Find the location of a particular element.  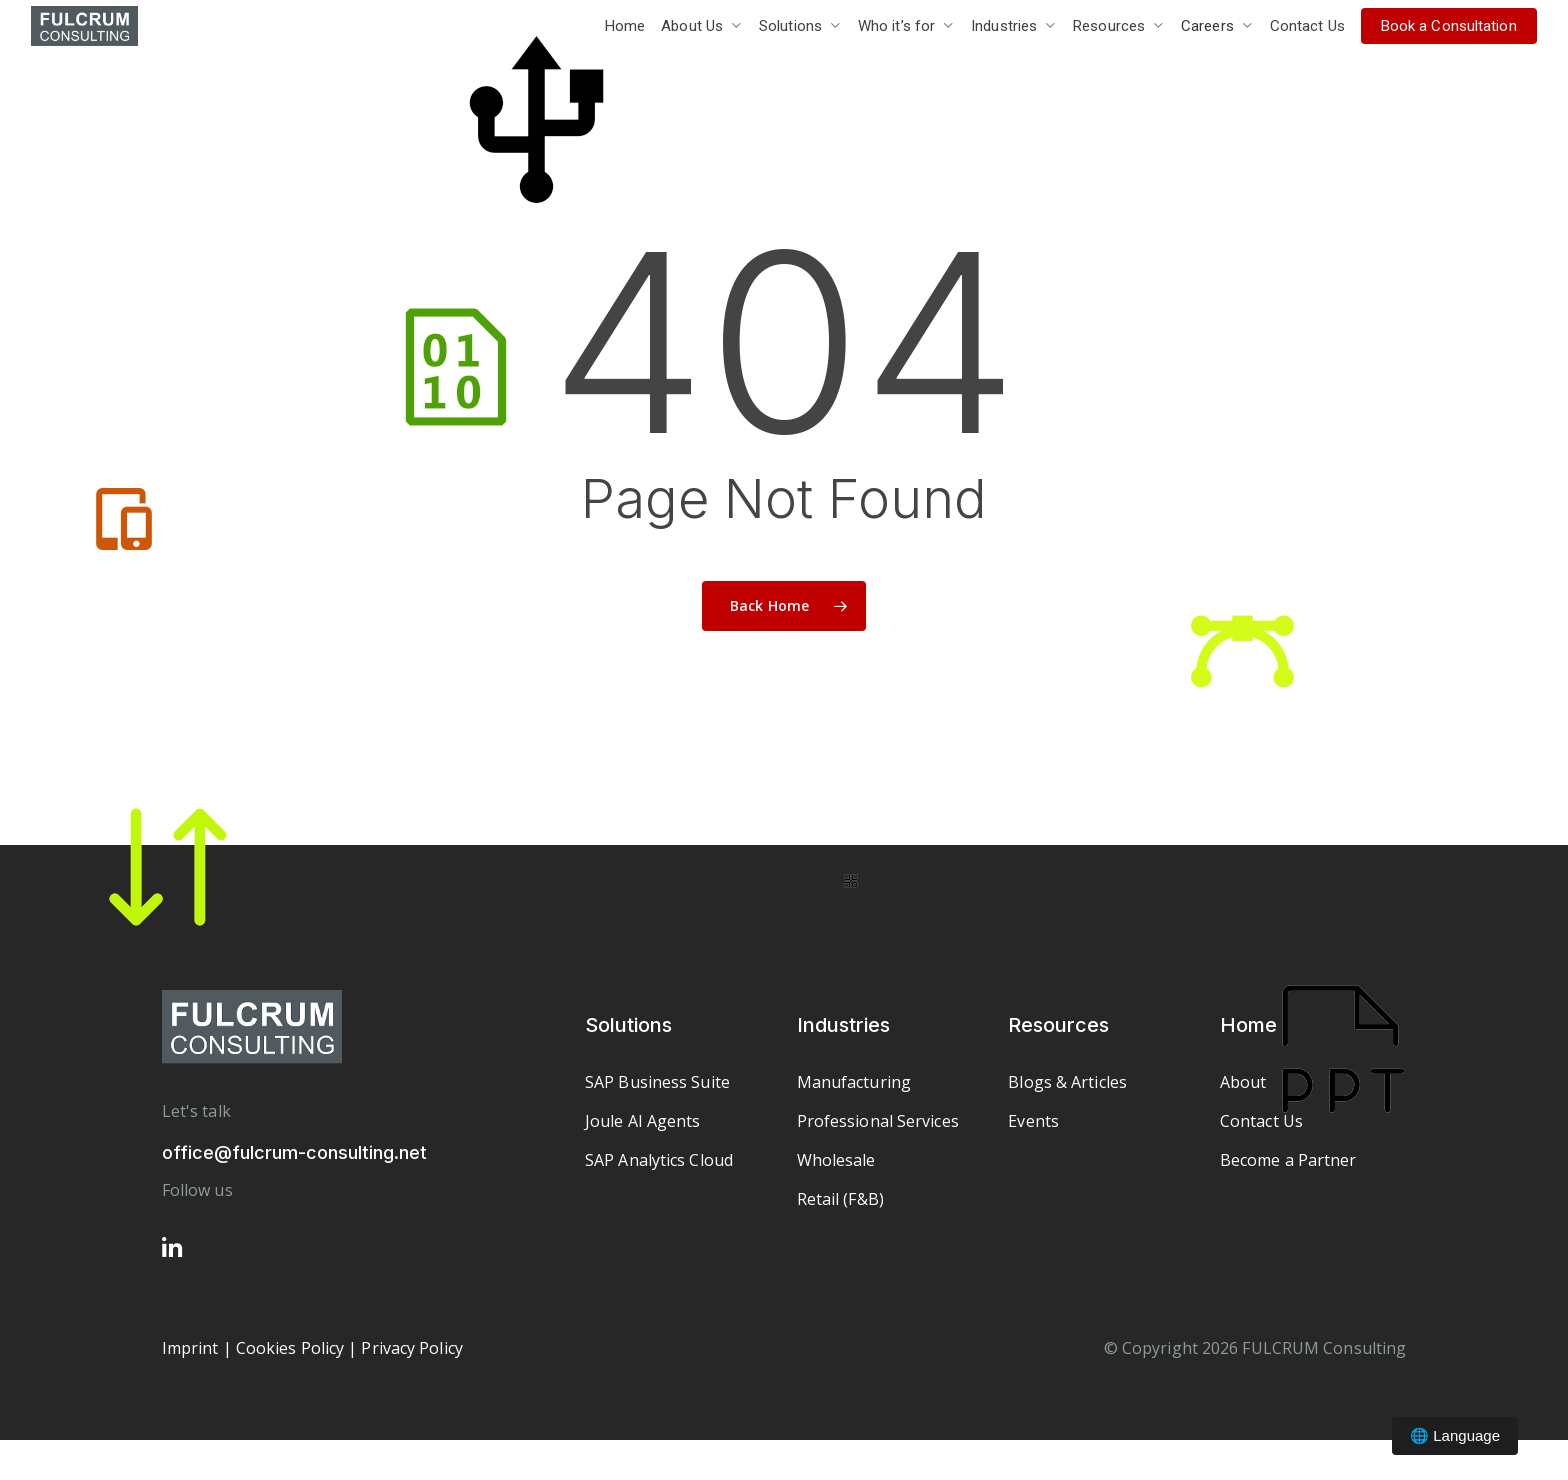

access vector editing tools is located at coordinates (1242, 651).